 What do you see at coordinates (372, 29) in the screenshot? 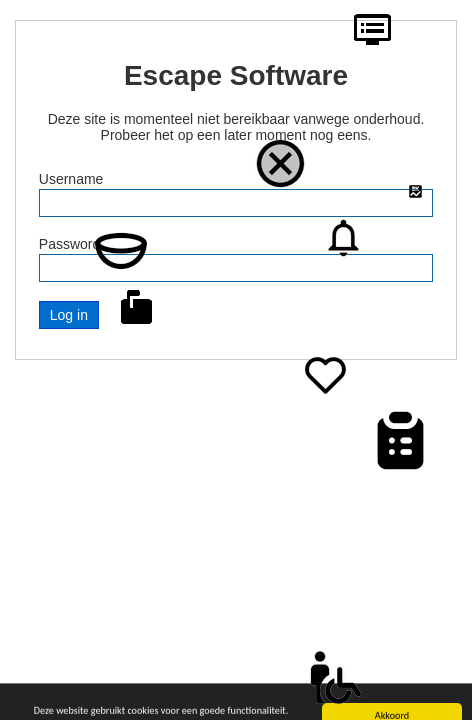
I see `access DVR or recorded content` at bounding box center [372, 29].